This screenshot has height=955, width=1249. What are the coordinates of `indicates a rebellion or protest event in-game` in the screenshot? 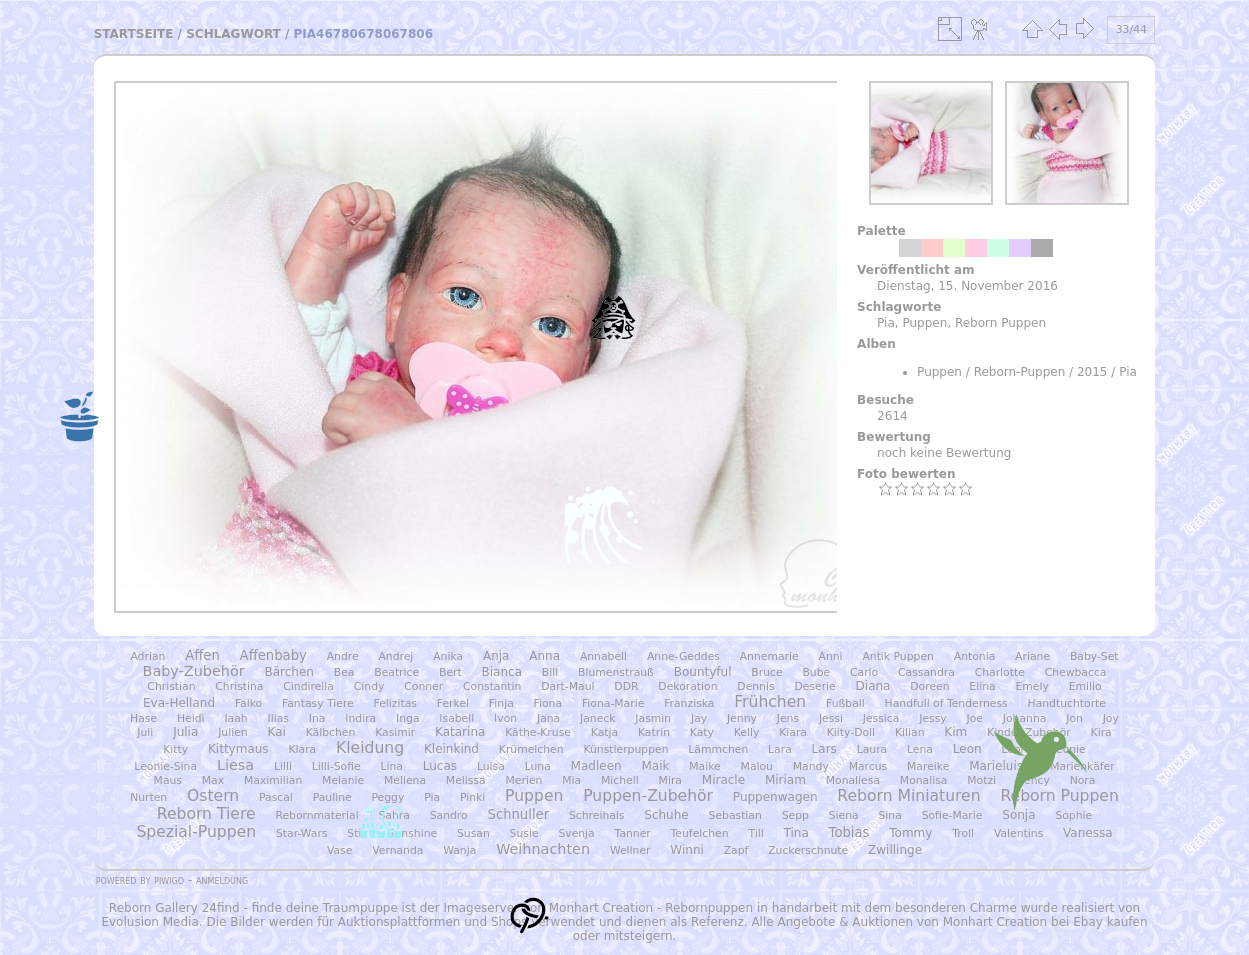 It's located at (381, 818).